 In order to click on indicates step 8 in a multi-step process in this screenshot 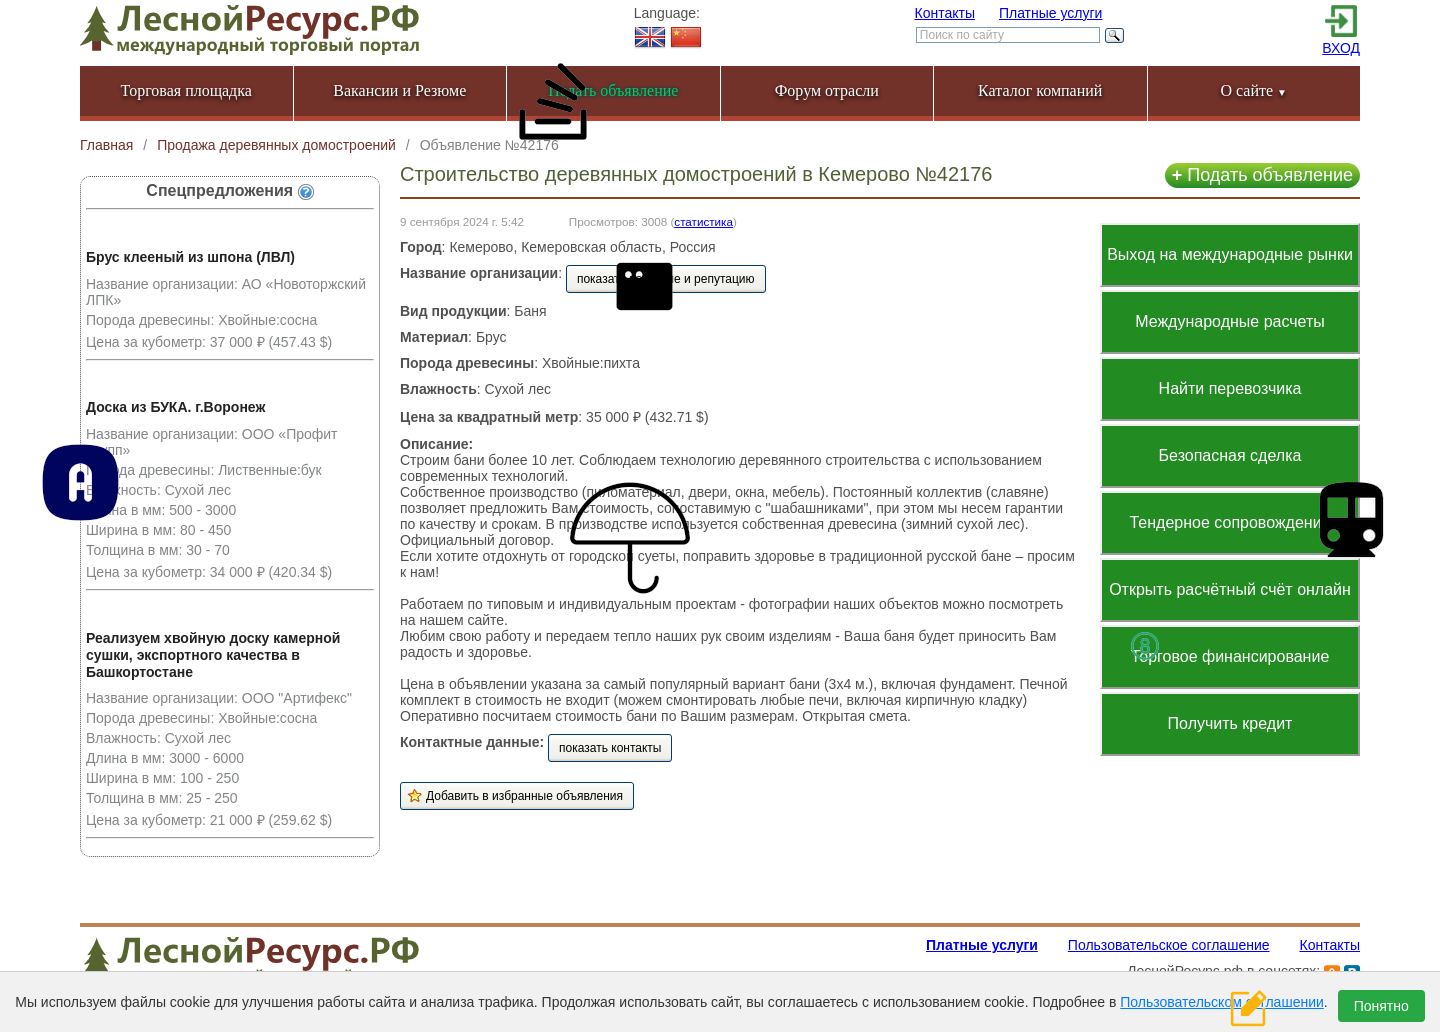, I will do `click(1145, 646)`.